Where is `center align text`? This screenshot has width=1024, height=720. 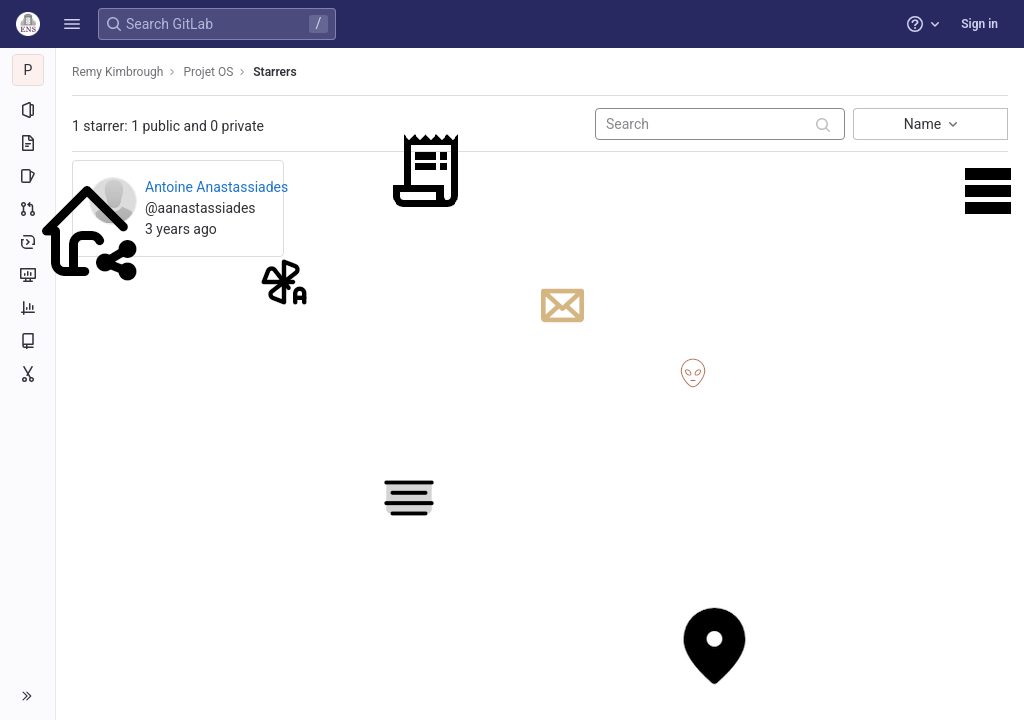 center align text is located at coordinates (409, 499).